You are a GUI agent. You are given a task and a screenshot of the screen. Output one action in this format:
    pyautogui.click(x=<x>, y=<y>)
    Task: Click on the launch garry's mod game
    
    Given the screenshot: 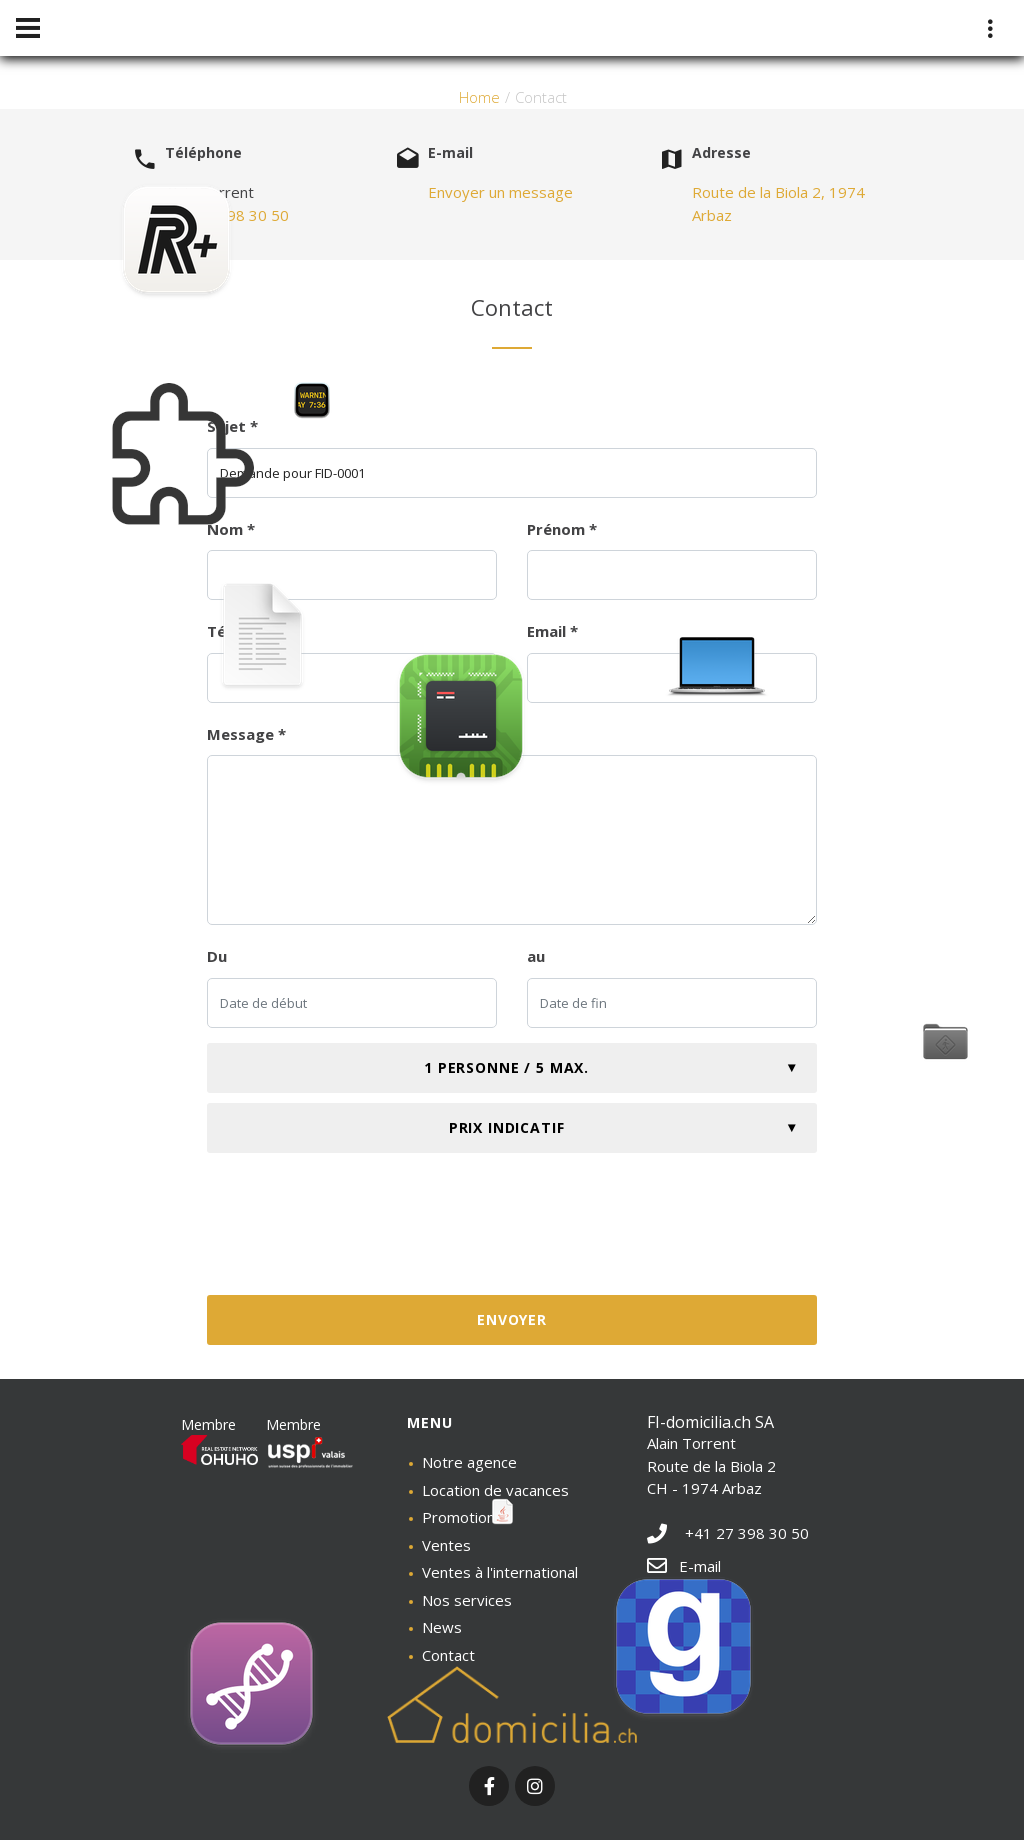 What is the action you would take?
    pyautogui.click(x=683, y=1646)
    